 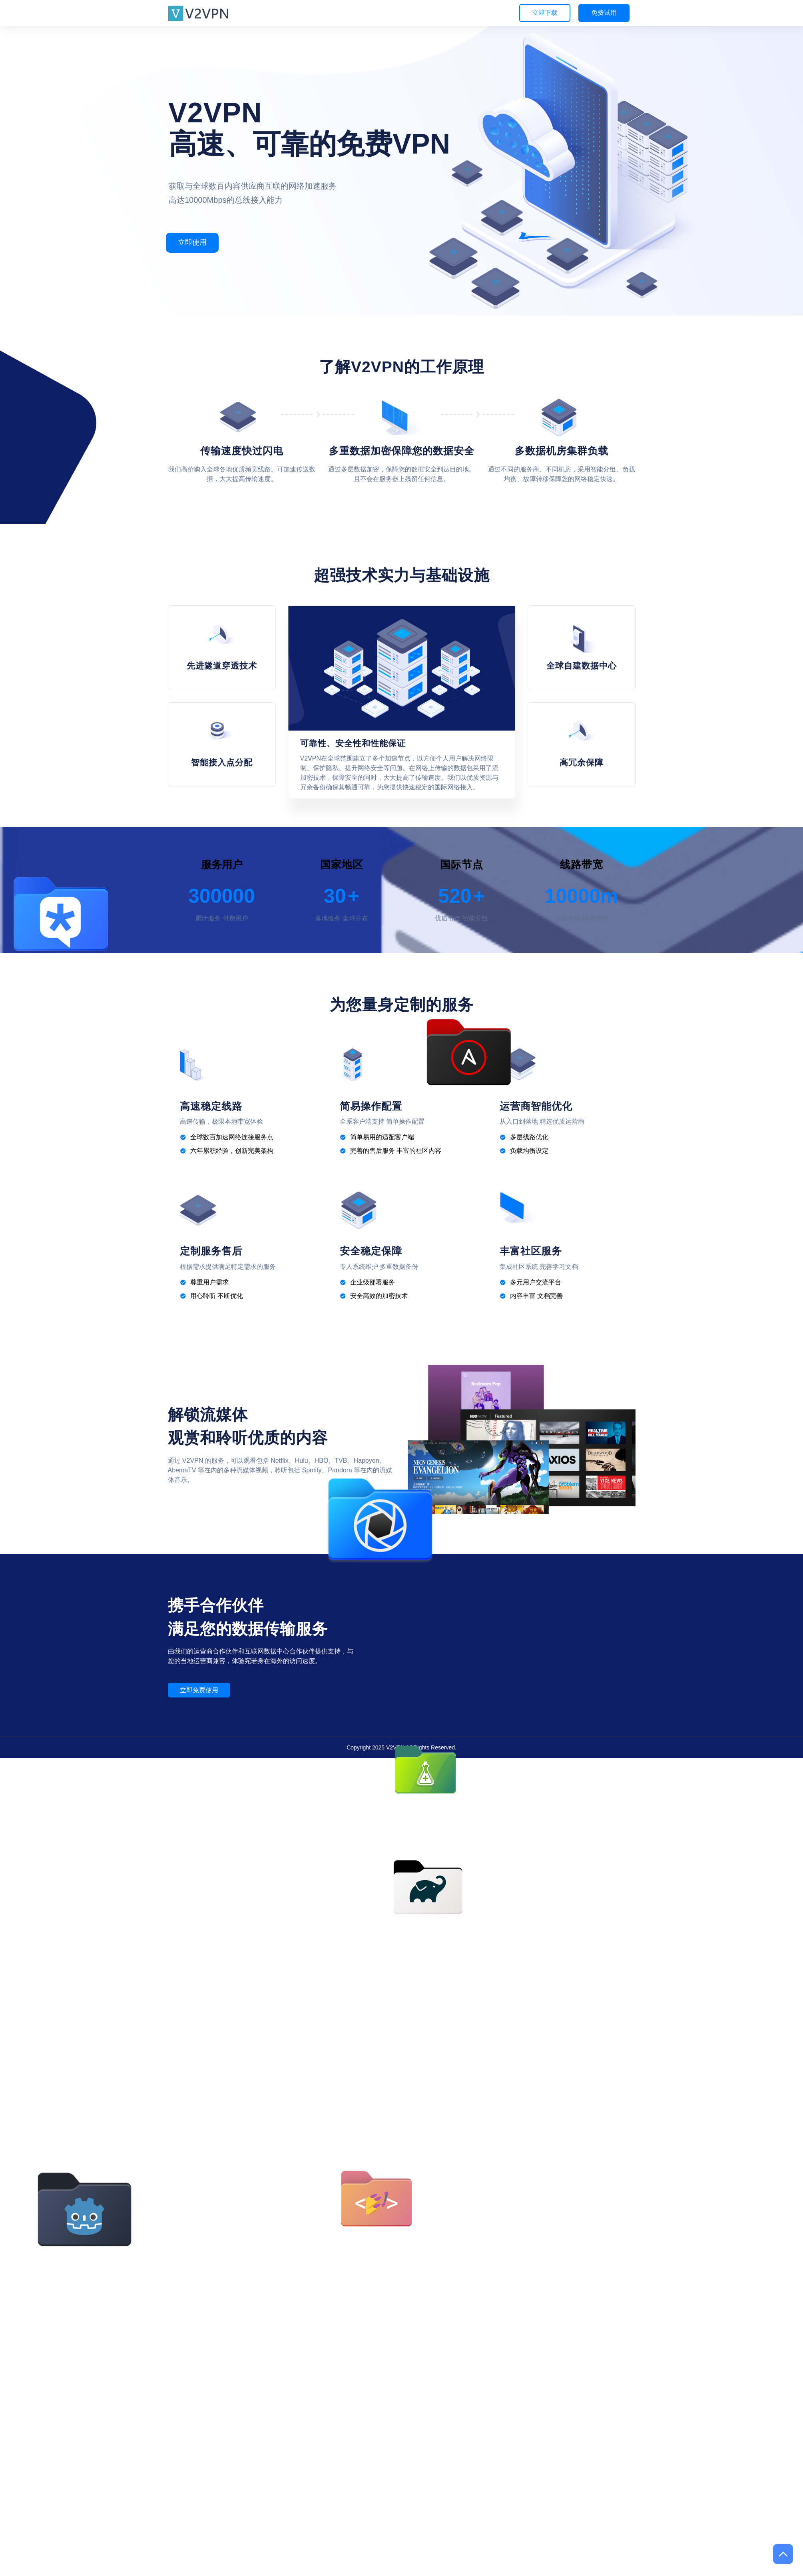 What do you see at coordinates (376, 2201) in the screenshot?
I see `folder containing styled-components files` at bounding box center [376, 2201].